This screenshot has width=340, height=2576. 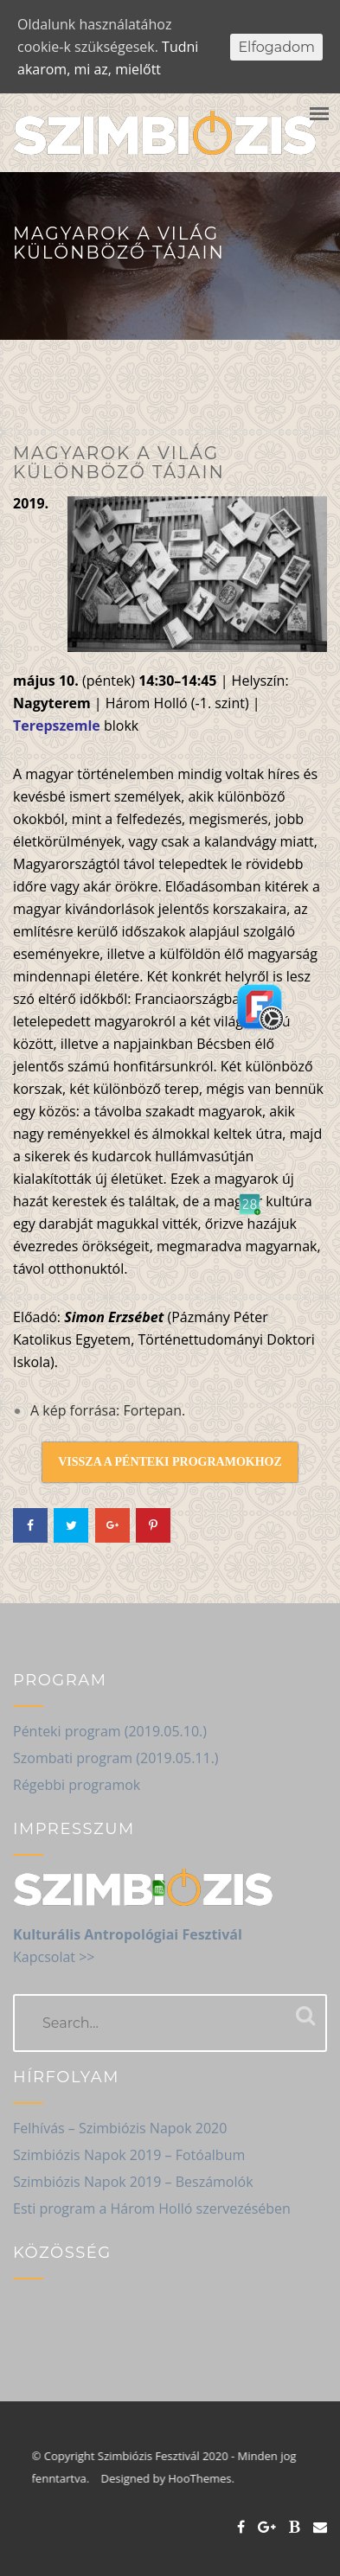 What do you see at coordinates (260, 1007) in the screenshot?
I see `open FreeCAD Link application` at bounding box center [260, 1007].